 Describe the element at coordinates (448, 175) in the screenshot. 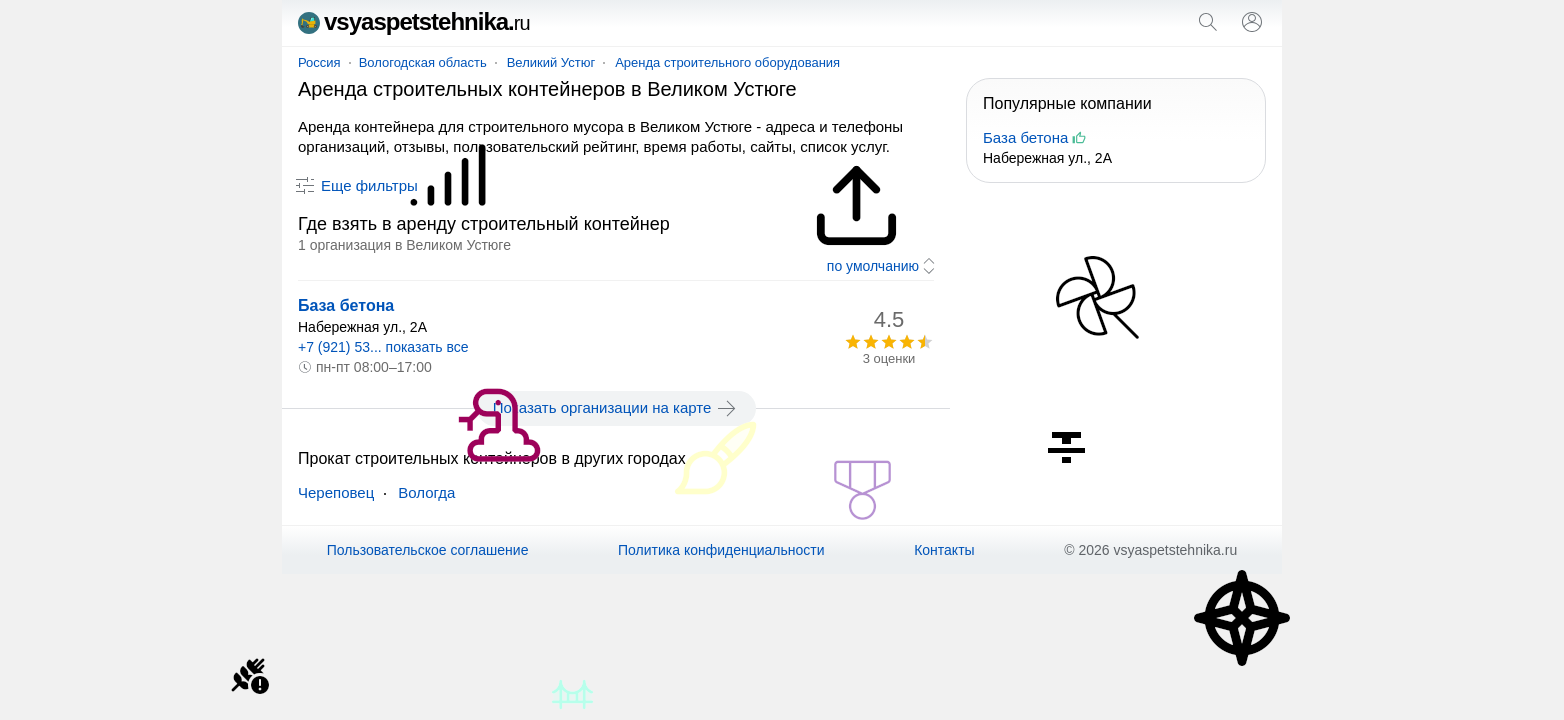

I see `indicates cellular or network signal strength` at that location.